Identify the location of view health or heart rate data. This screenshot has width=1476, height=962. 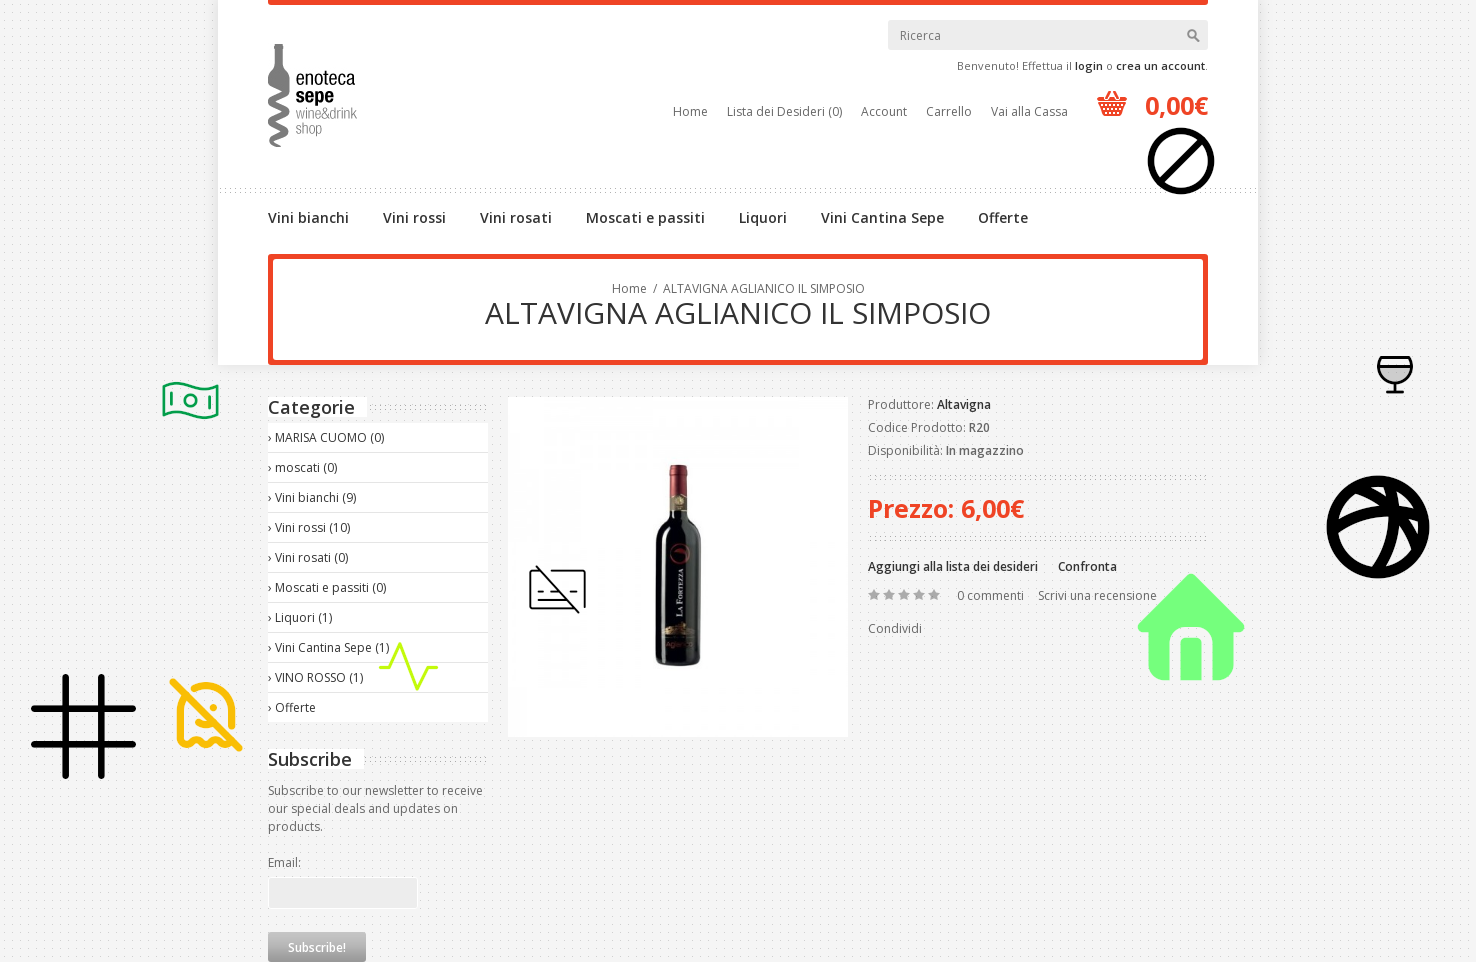
(408, 667).